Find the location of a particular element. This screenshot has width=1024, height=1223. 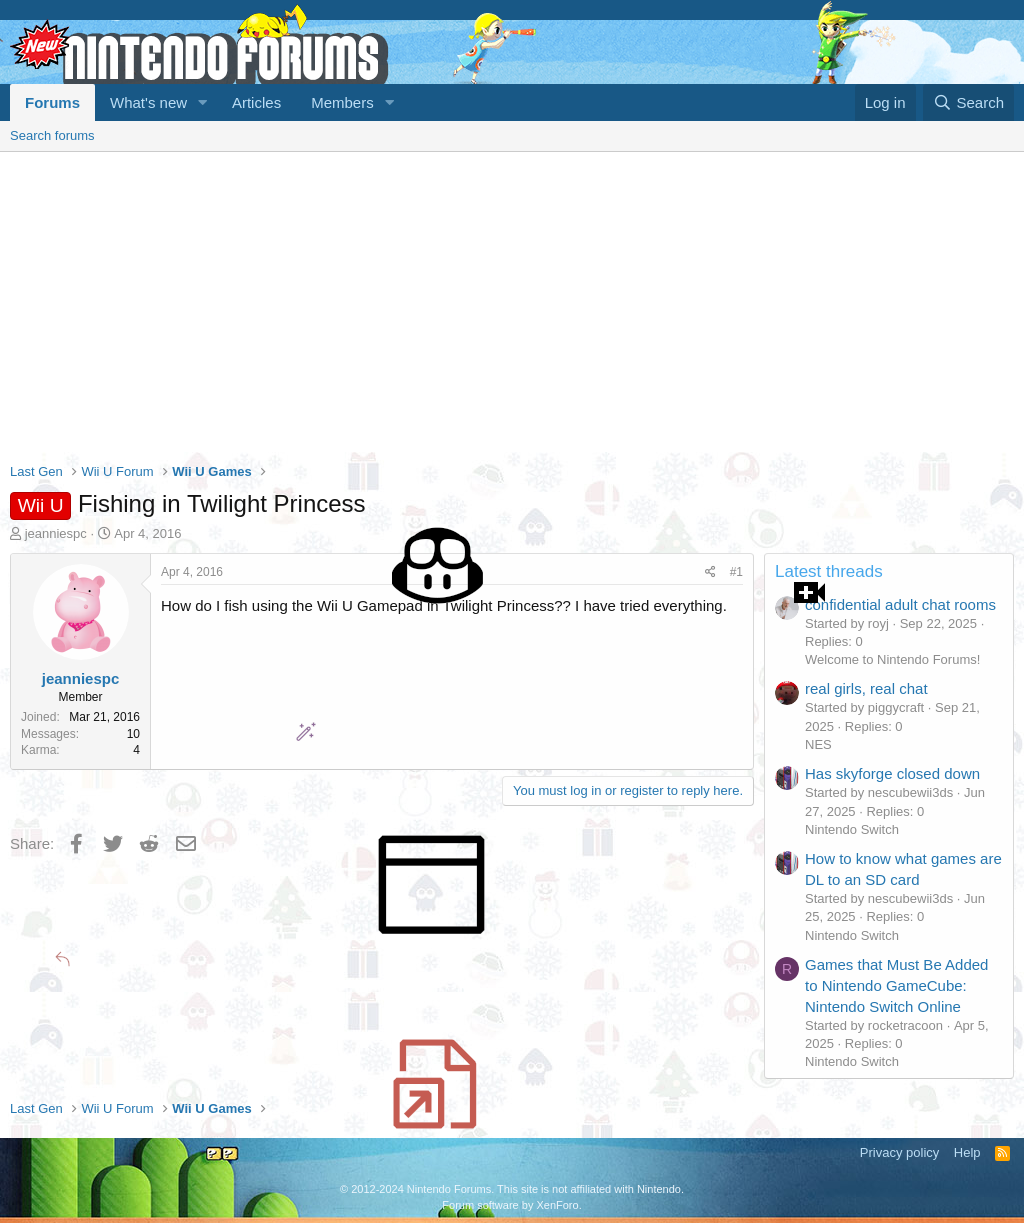

access GitHub Copilot AI assistant is located at coordinates (437, 565).